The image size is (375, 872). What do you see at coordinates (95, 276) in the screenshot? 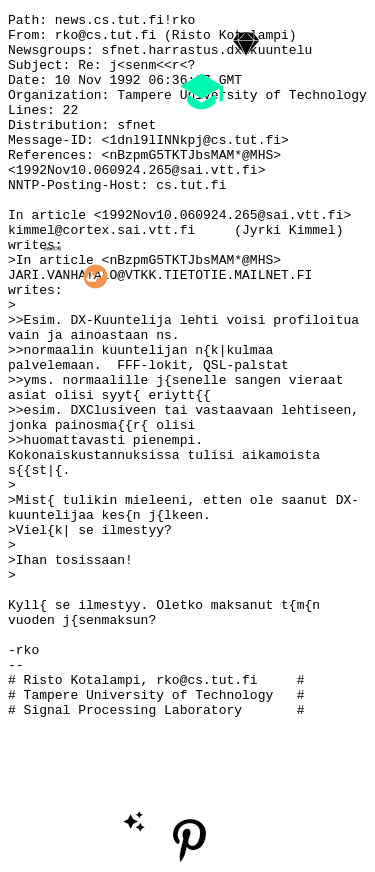
I see `wpressr logo` at bounding box center [95, 276].